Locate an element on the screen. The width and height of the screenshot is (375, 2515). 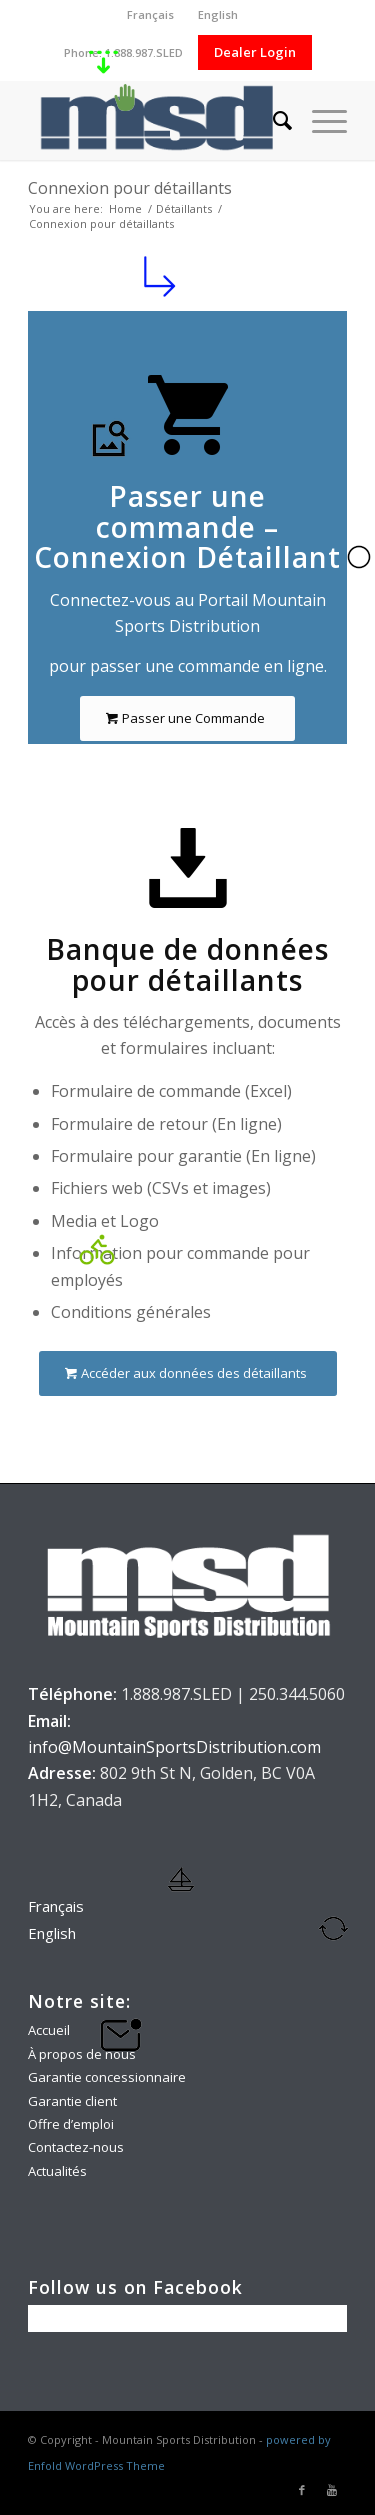
reply to a message or comment is located at coordinates (156, 276).